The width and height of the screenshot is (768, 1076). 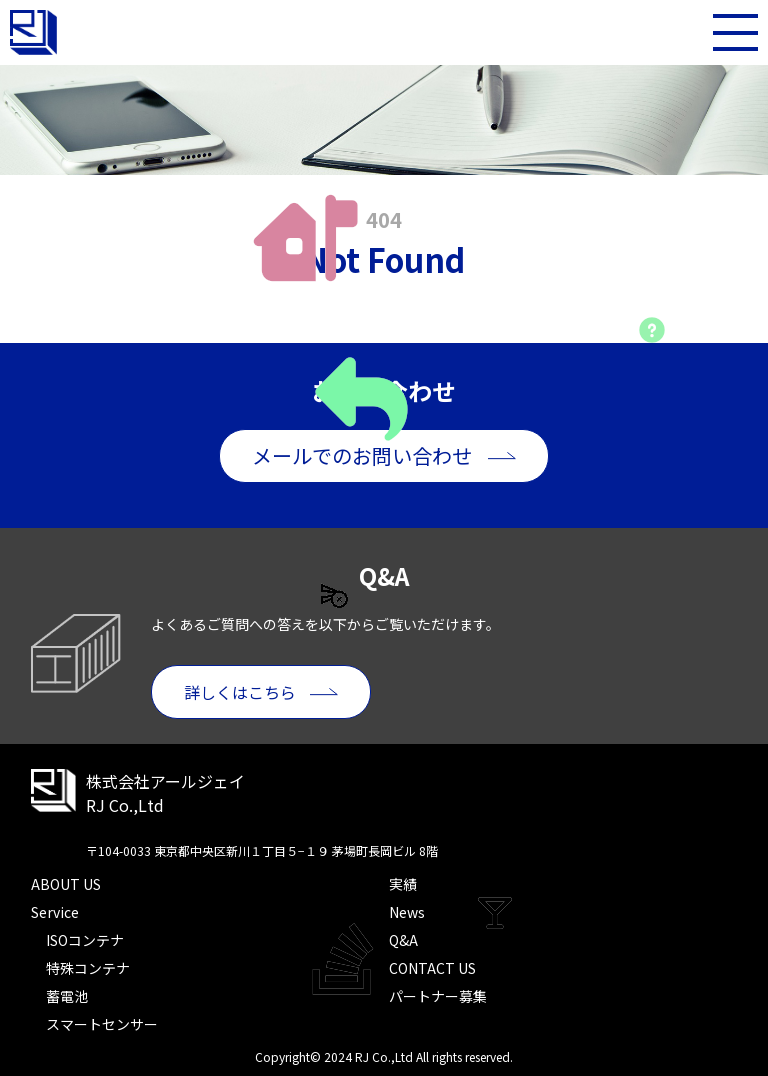 What do you see at coordinates (652, 330) in the screenshot?
I see `access help or support information` at bounding box center [652, 330].